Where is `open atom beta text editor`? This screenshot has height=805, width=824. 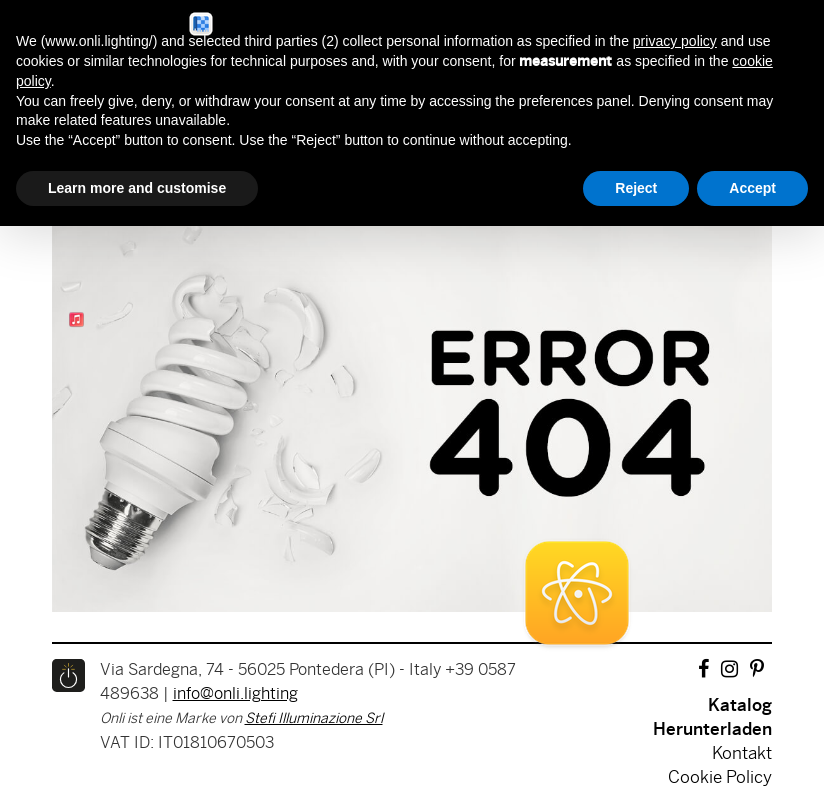 open atom beta text editor is located at coordinates (577, 593).